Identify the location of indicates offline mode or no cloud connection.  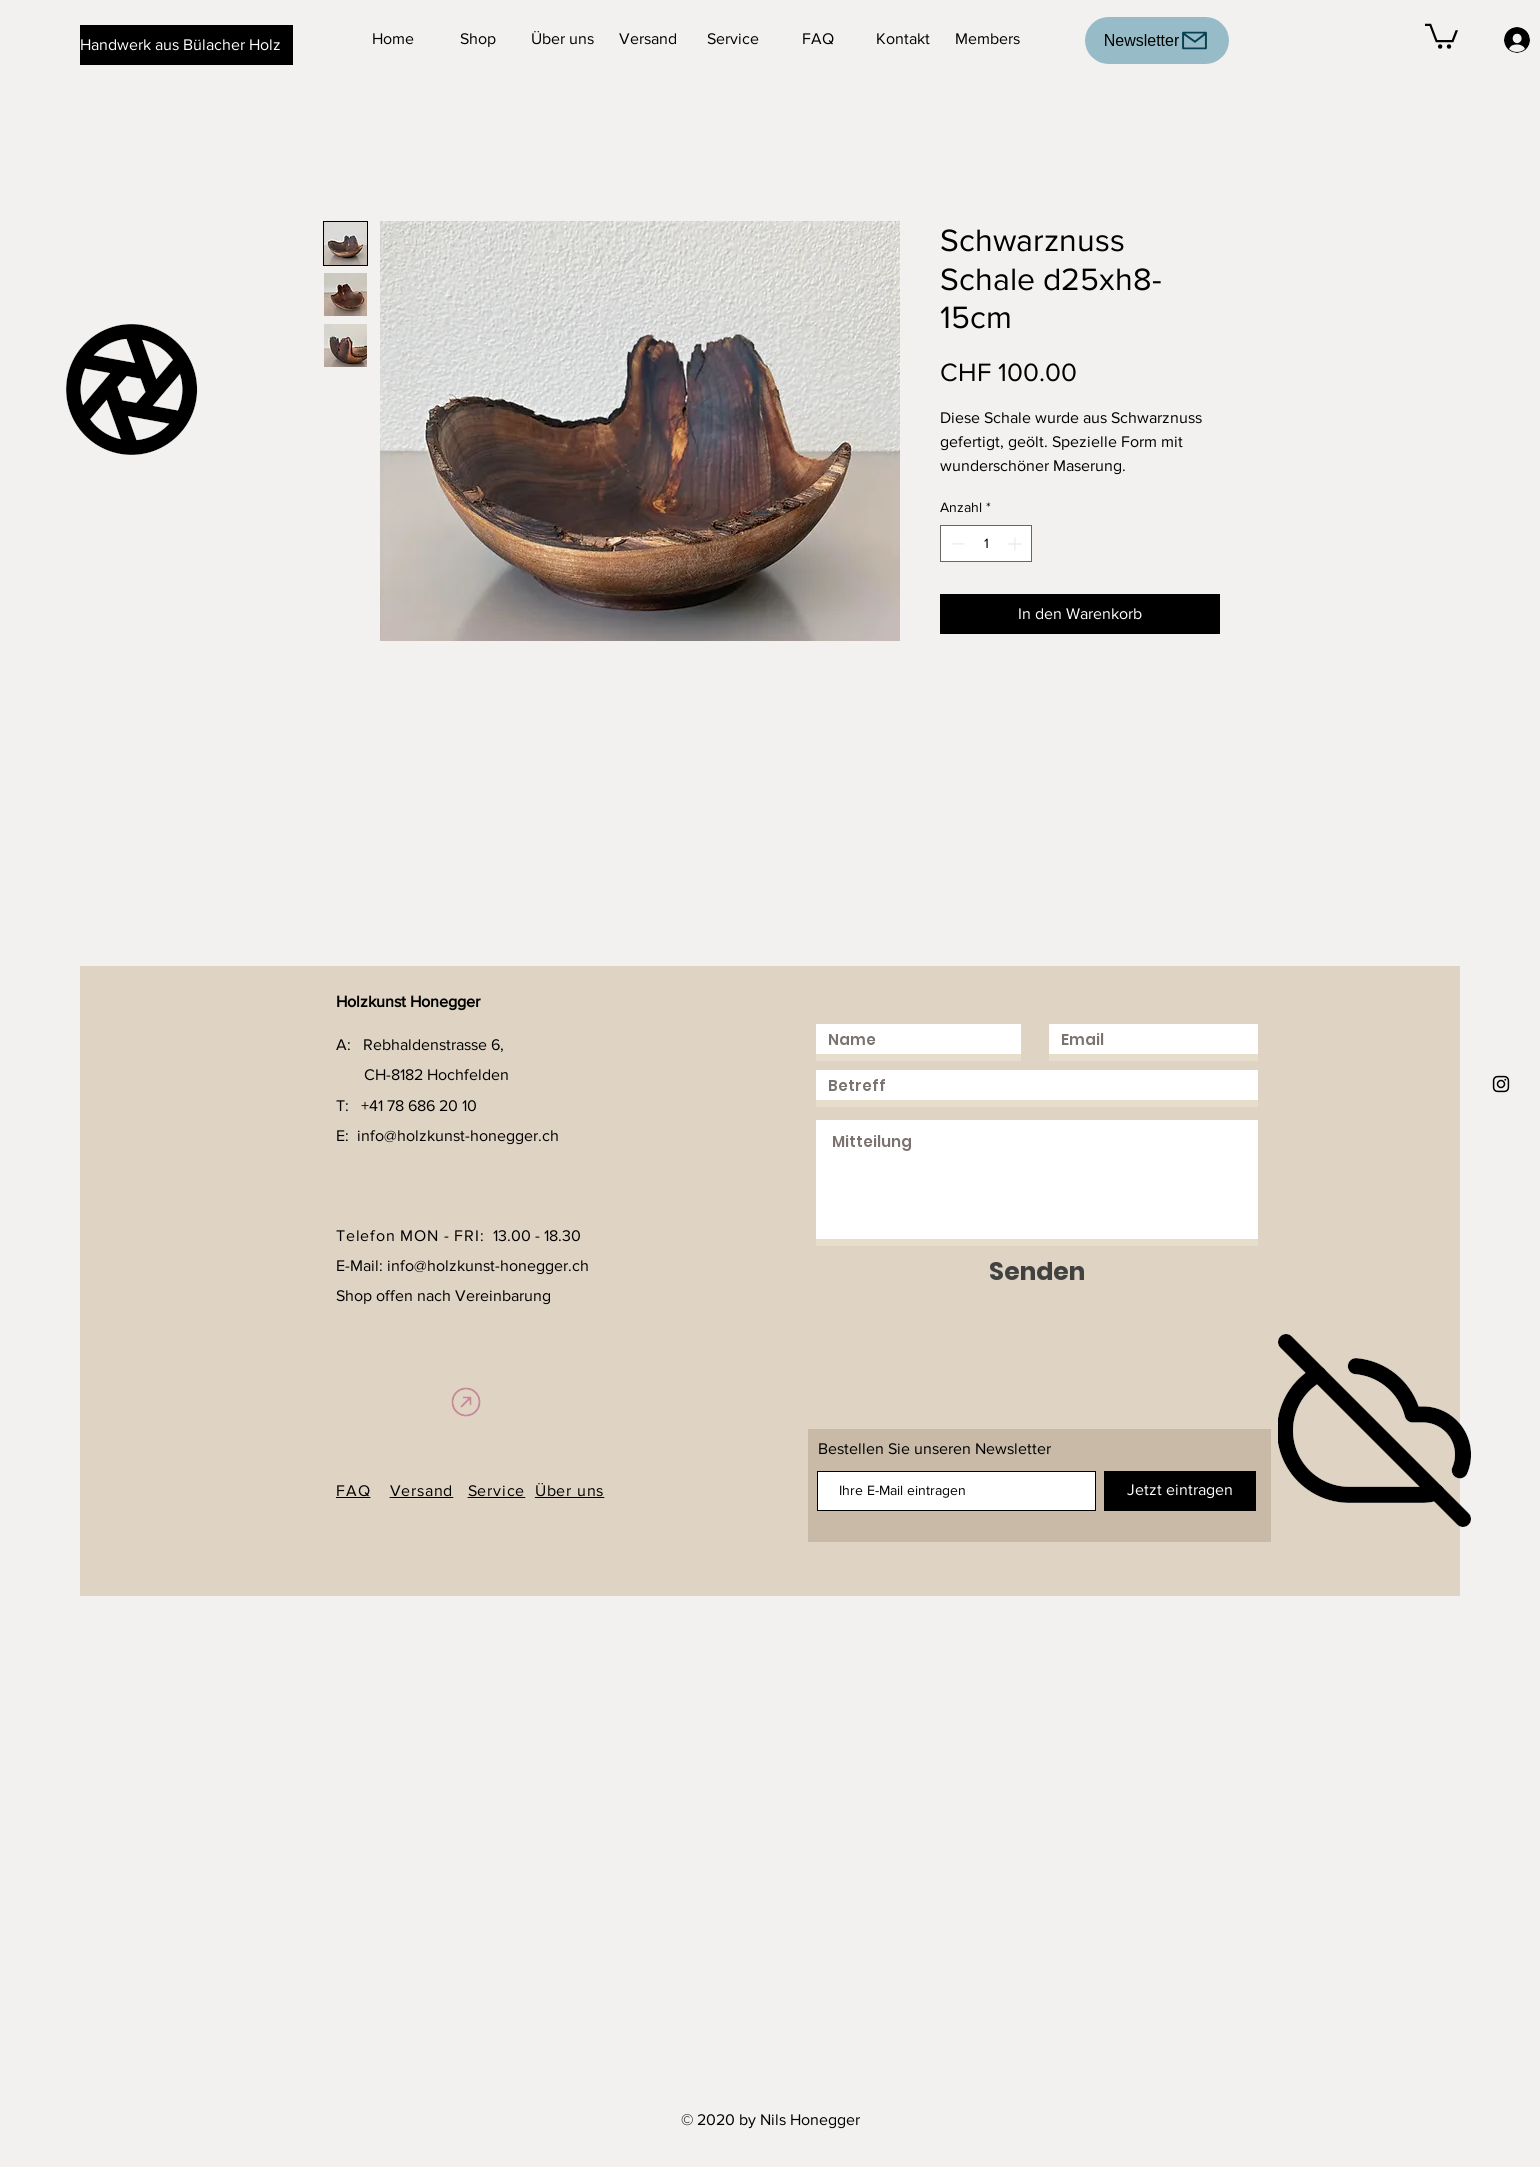
(1374, 1430).